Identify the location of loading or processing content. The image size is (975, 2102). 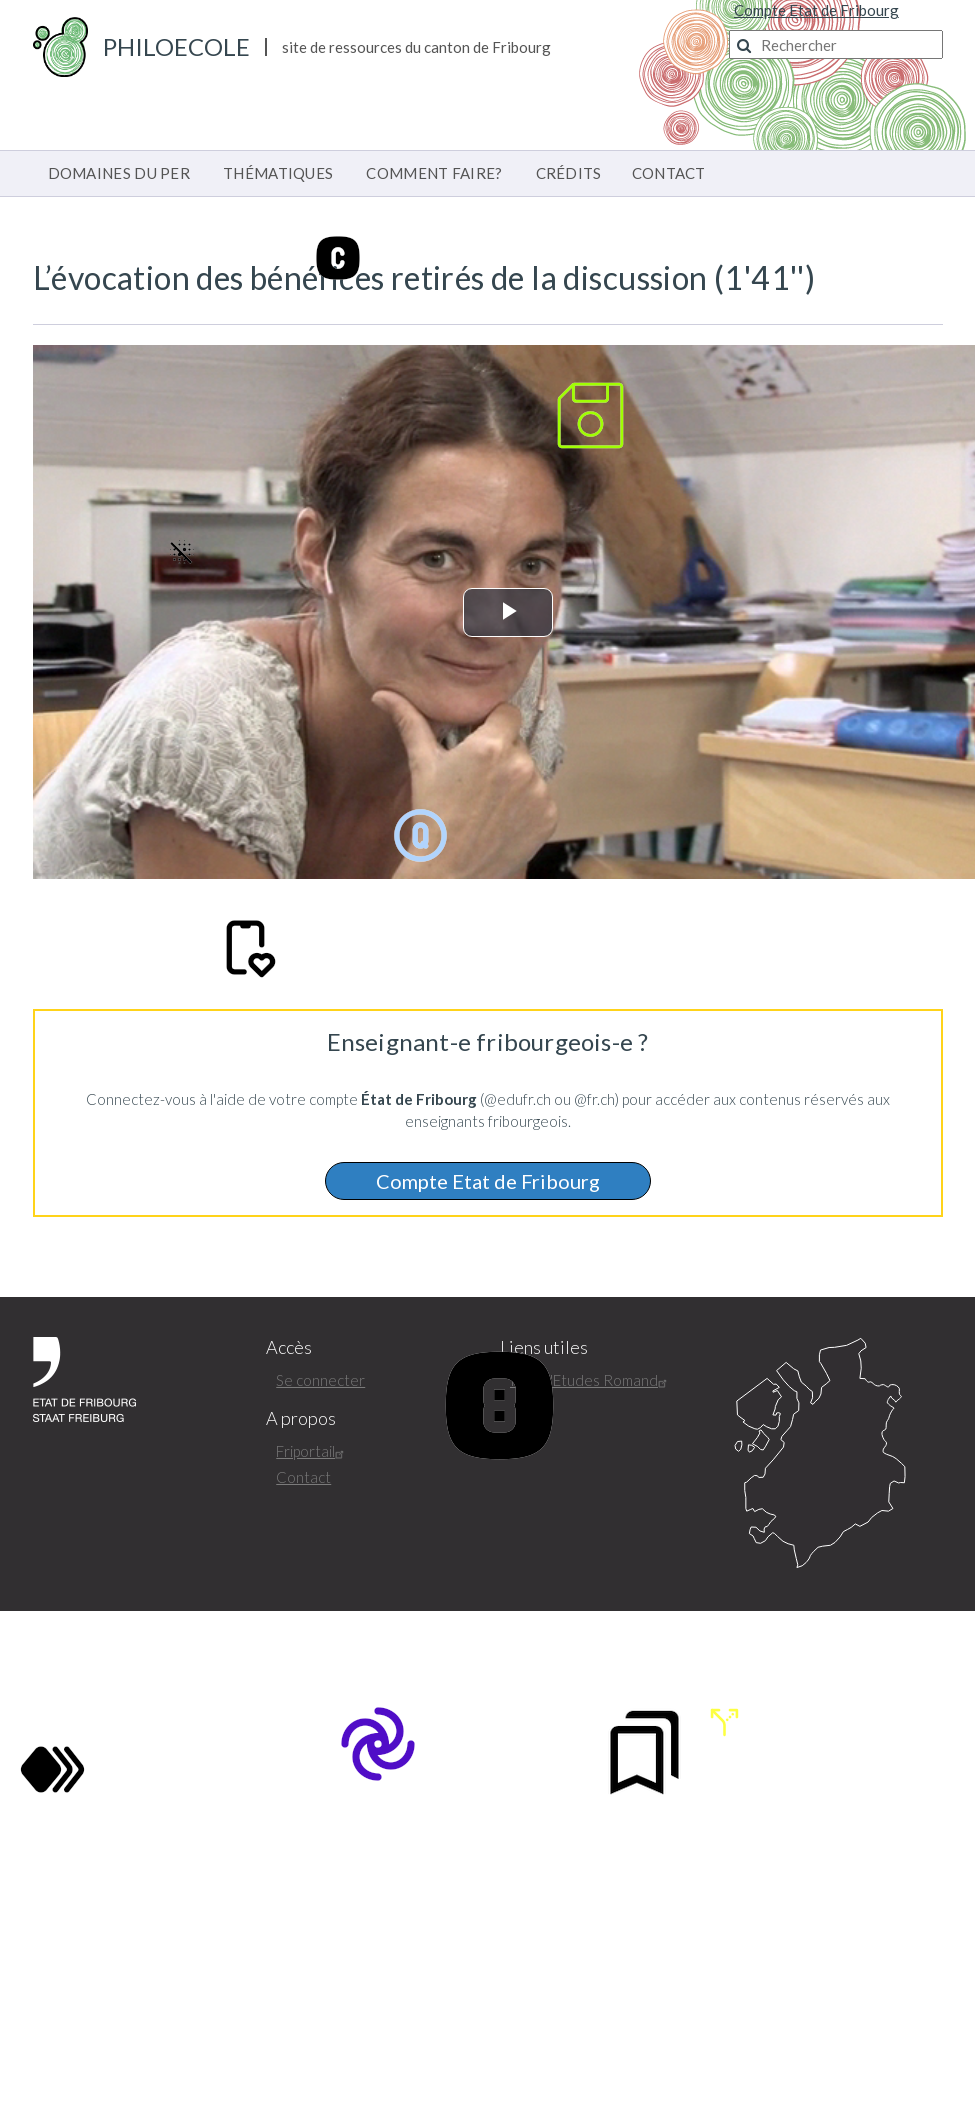
(378, 1744).